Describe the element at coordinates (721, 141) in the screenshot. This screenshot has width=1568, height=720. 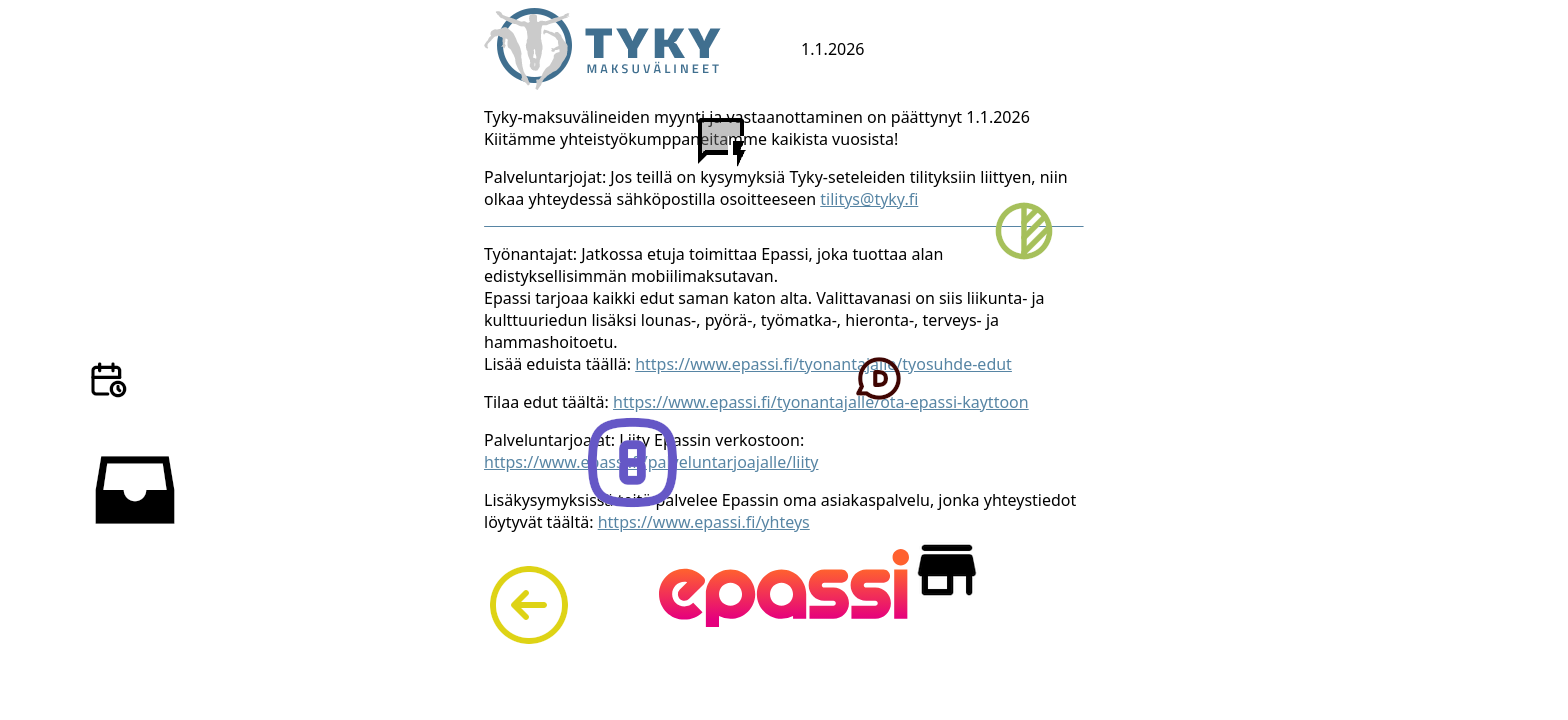
I see `send a quick reply to a message` at that location.